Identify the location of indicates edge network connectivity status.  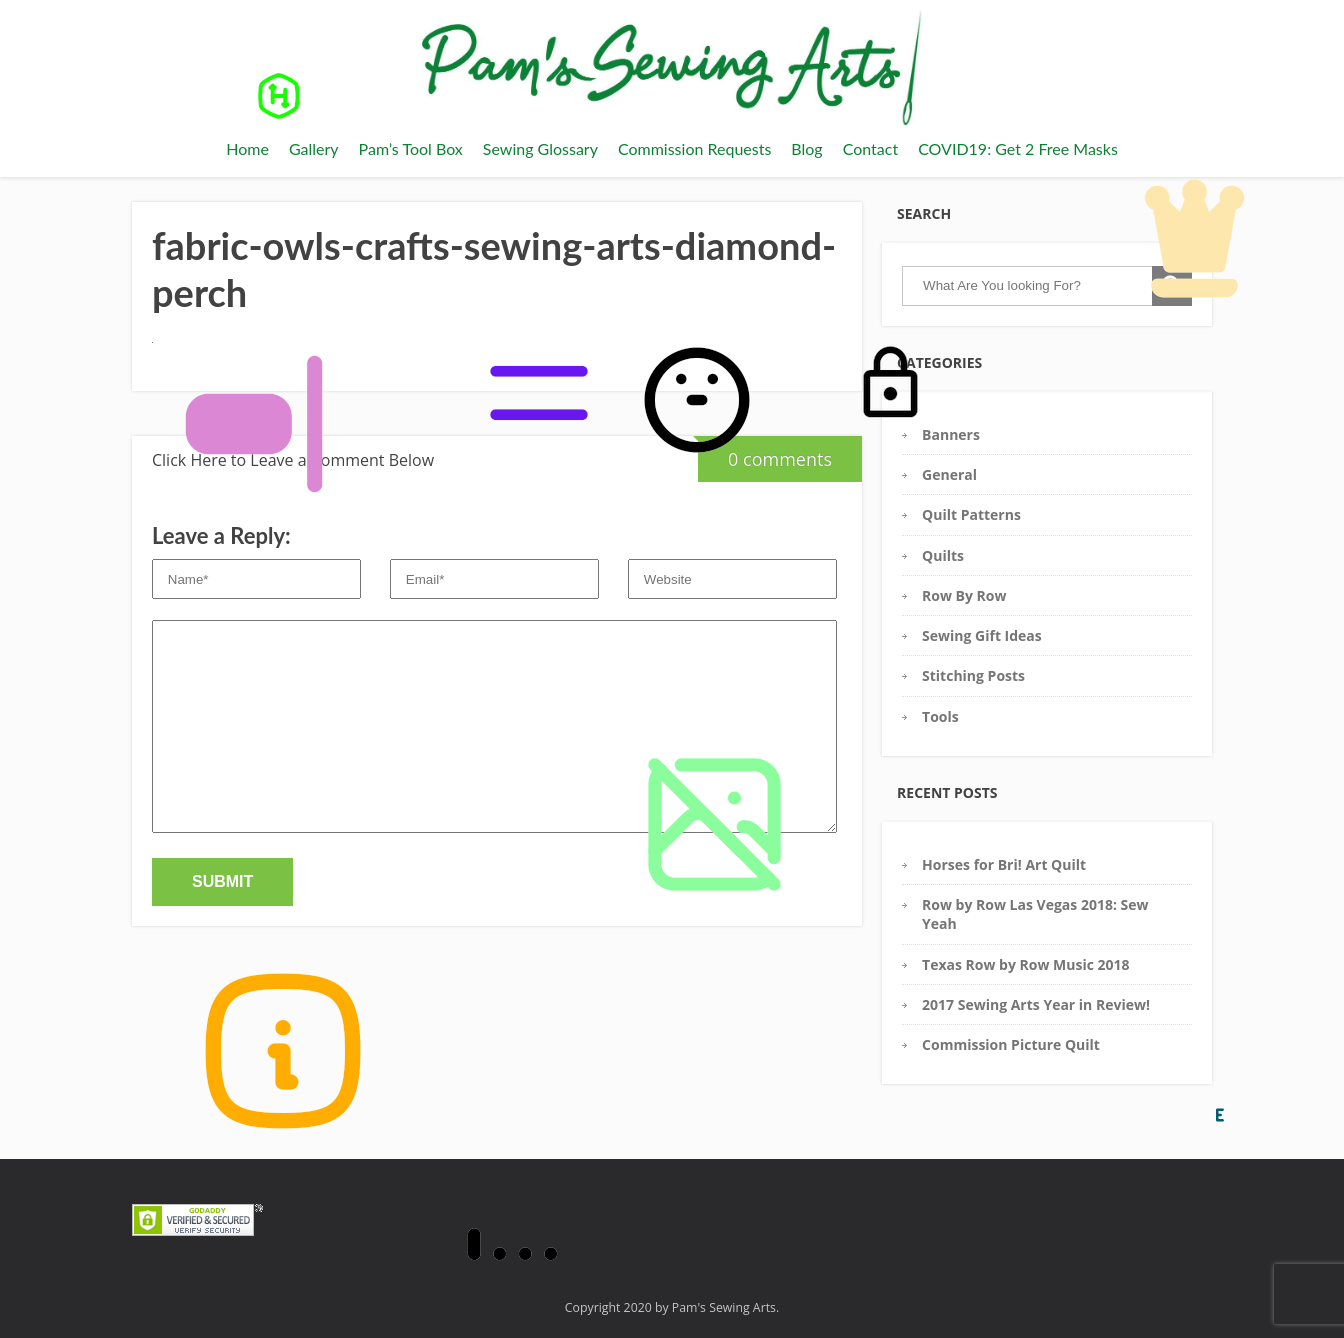
(1220, 1115).